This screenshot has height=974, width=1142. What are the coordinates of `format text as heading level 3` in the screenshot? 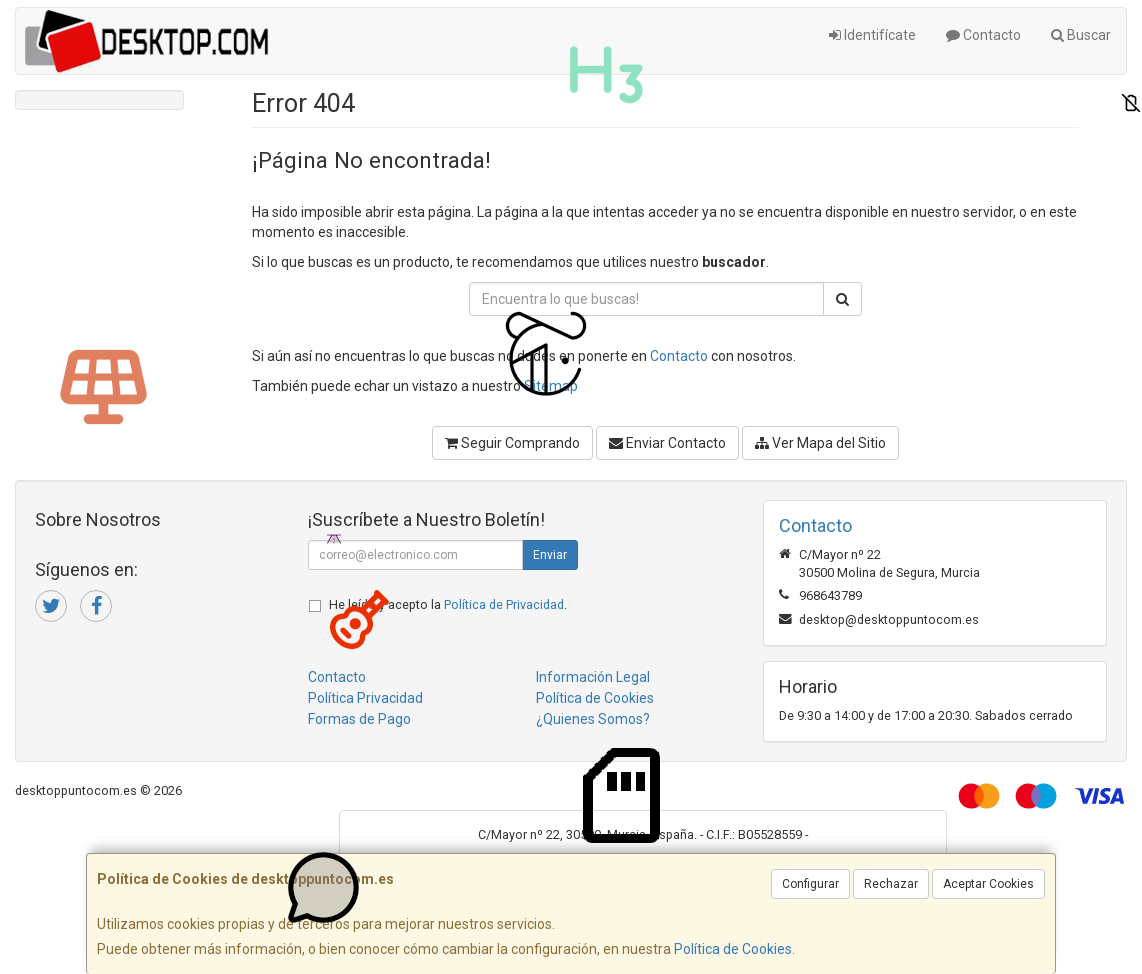 It's located at (602, 73).